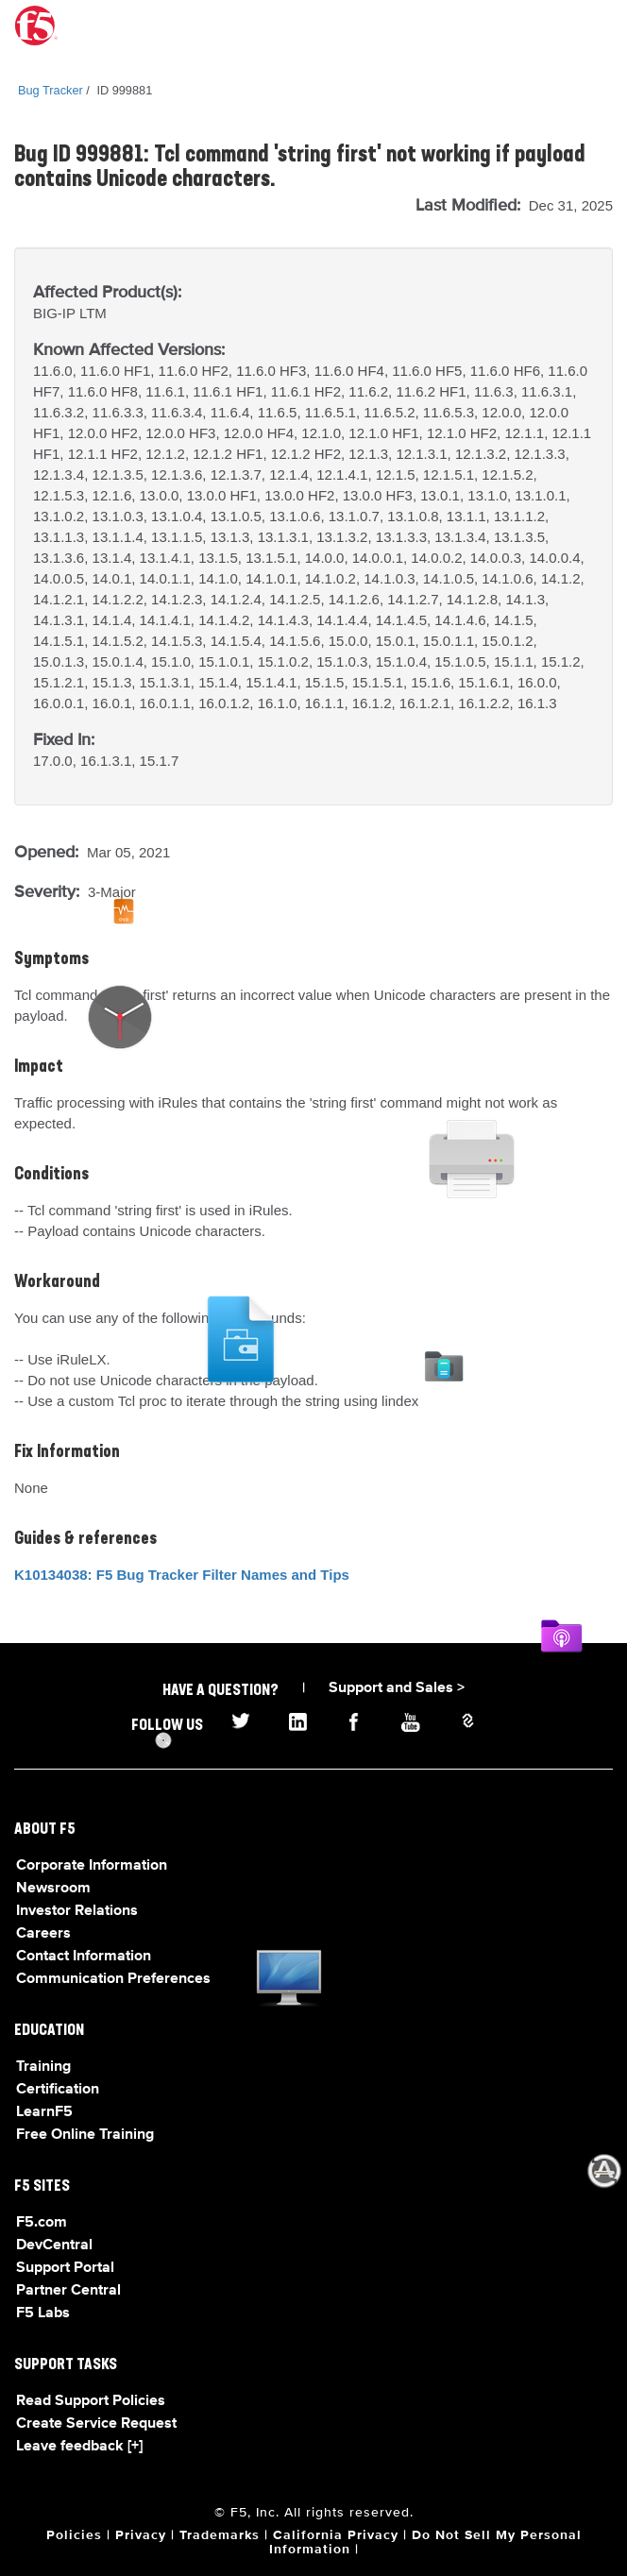 This screenshot has width=627, height=2576. Describe the element at coordinates (124, 911) in the screenshot. I see `a VirtualBox appliance file (.ova format)` at that location.